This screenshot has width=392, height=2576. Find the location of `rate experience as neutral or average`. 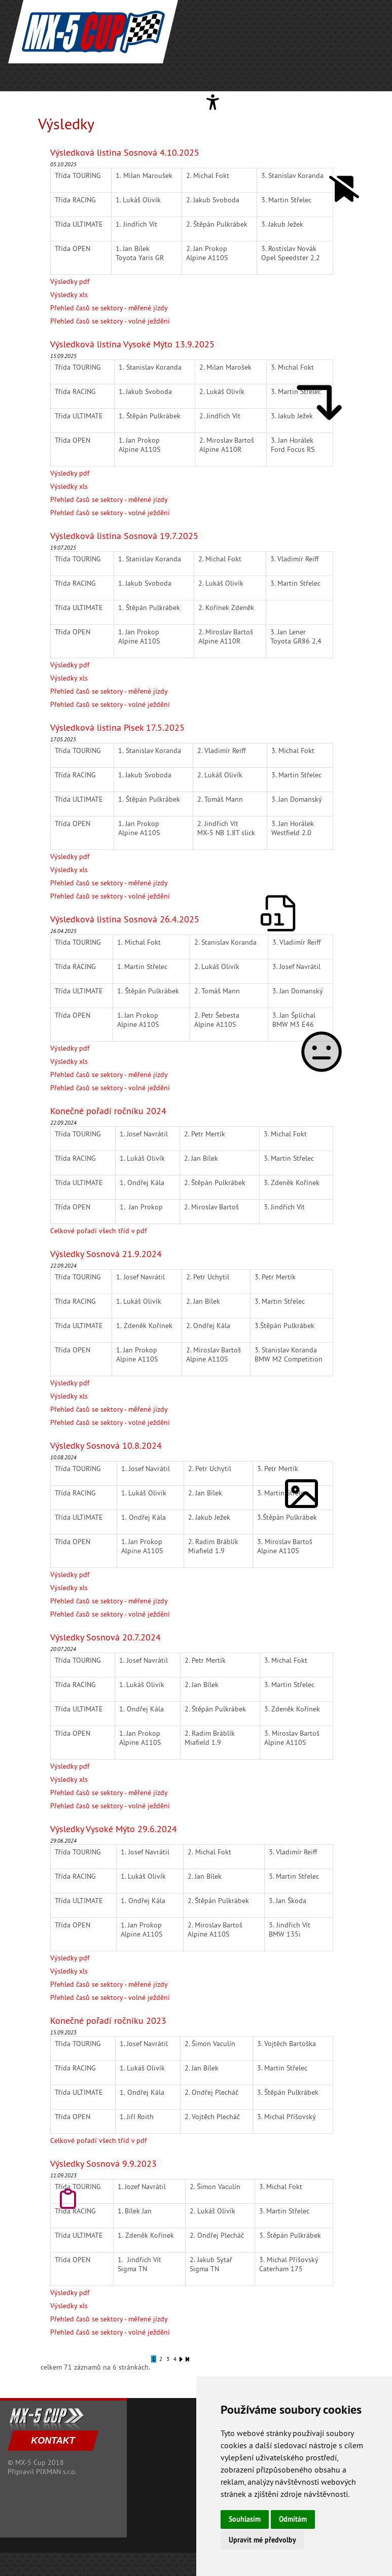

rate experience as neutral or average is located at coordinates (322, 1052).